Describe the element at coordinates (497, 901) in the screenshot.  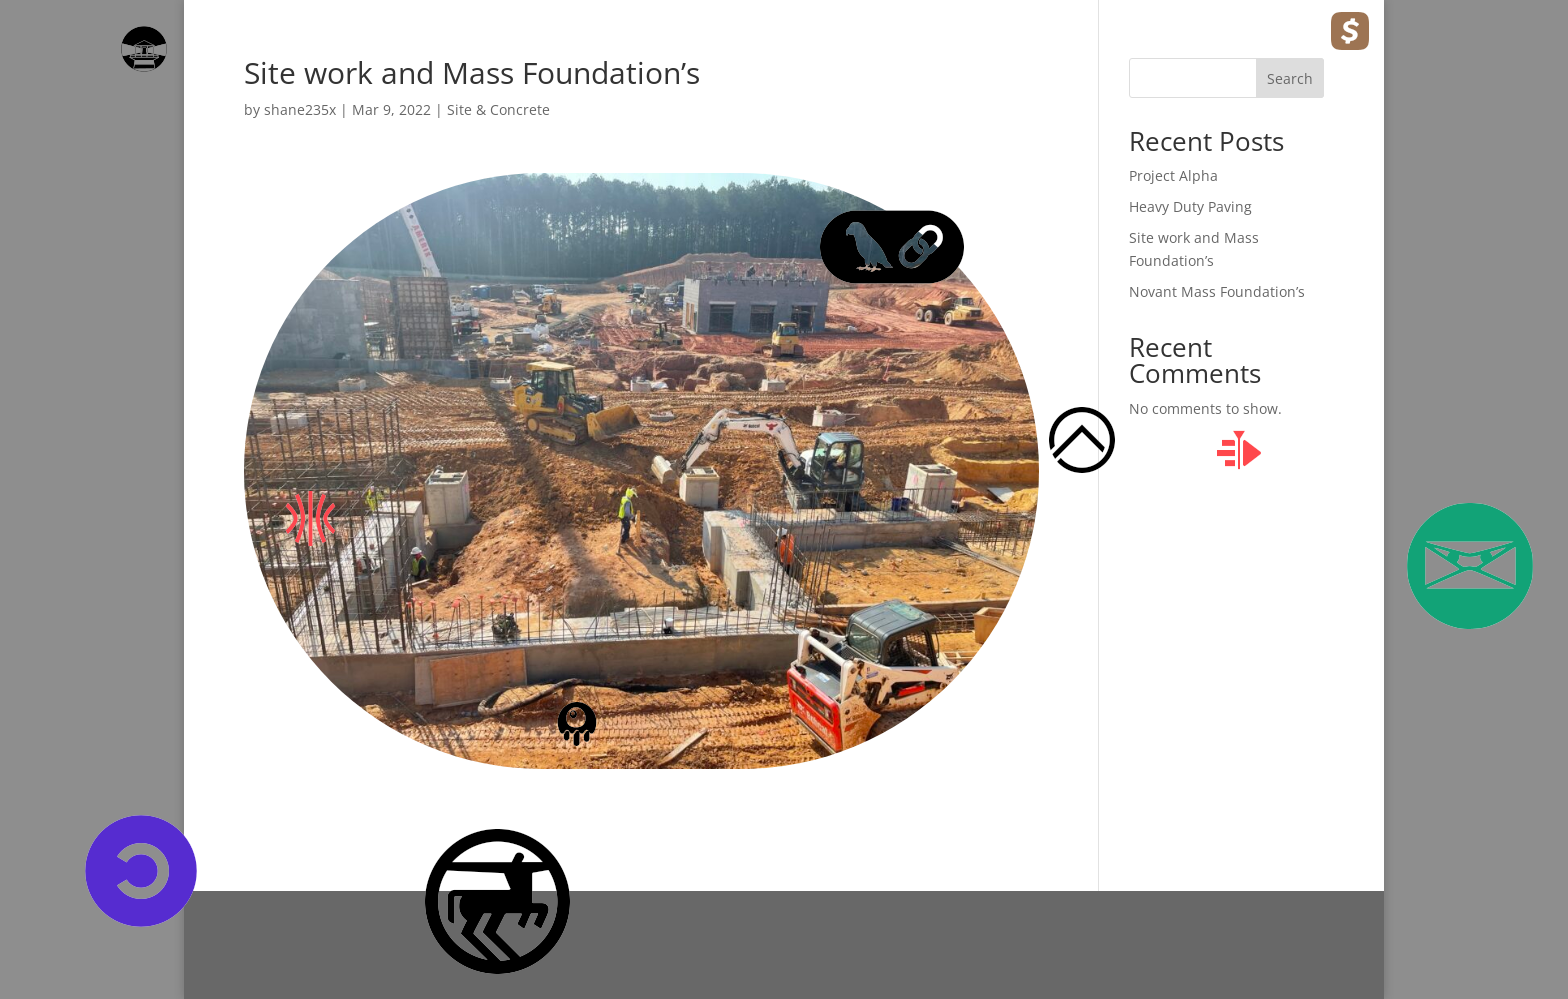
I see `visit the Rossmann website or app` at that location.